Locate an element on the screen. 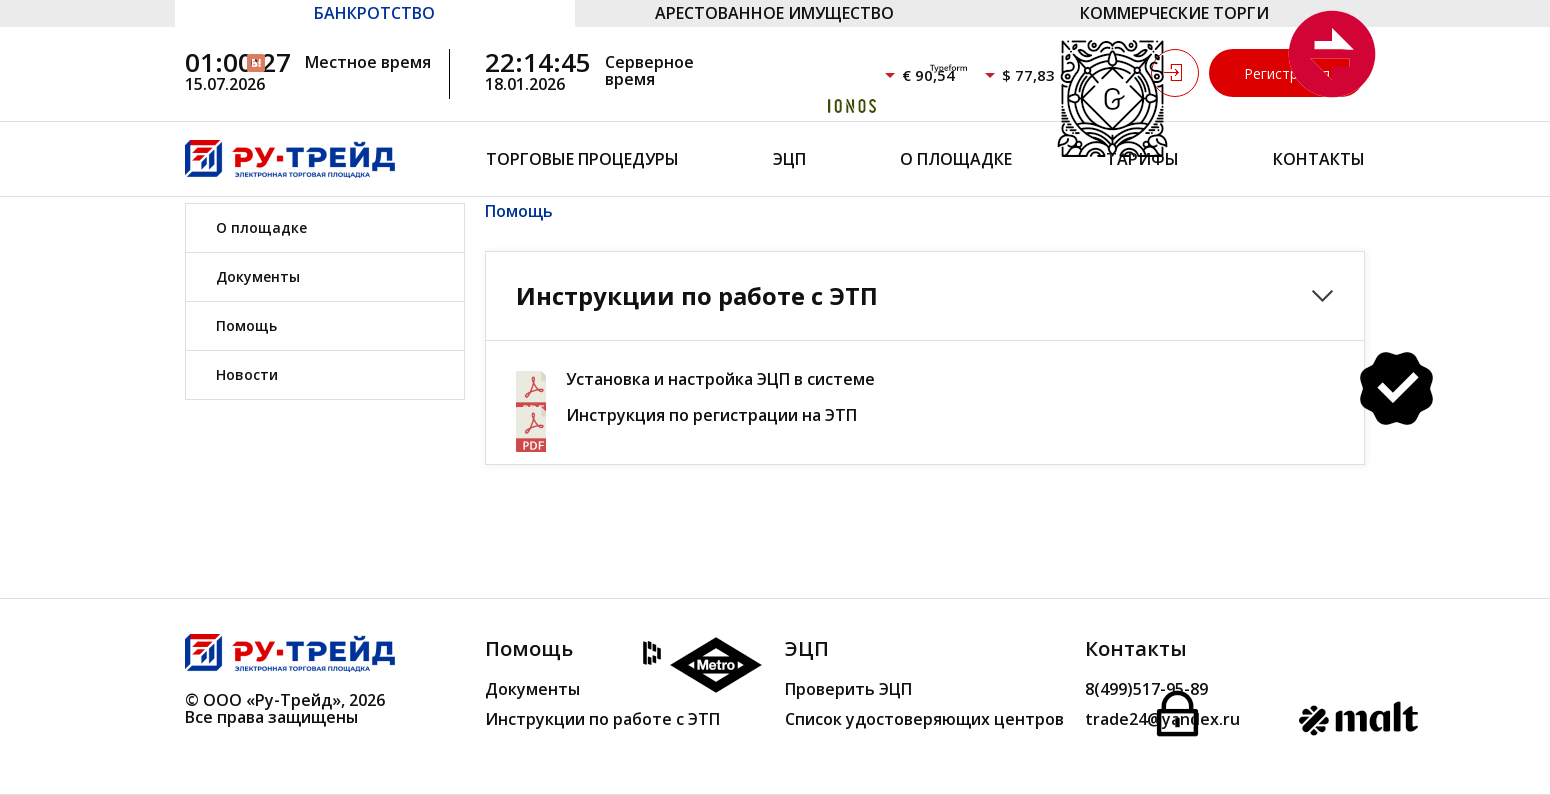 The image size is (1550, 795). visit malt freelancer platform is located at coordinates (1358, 718).